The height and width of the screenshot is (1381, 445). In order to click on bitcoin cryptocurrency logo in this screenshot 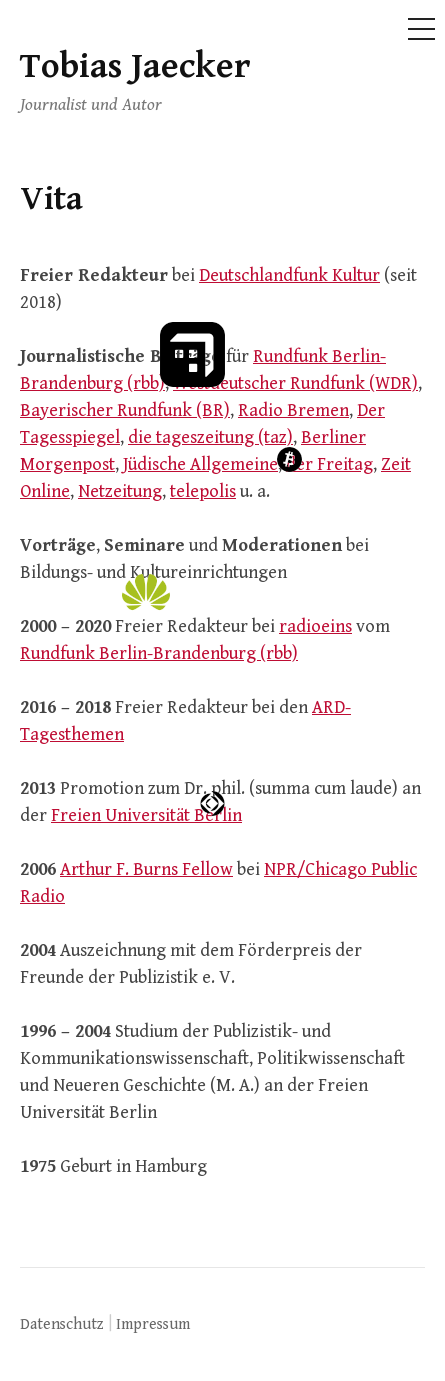, I will do `click(289, 459)`.